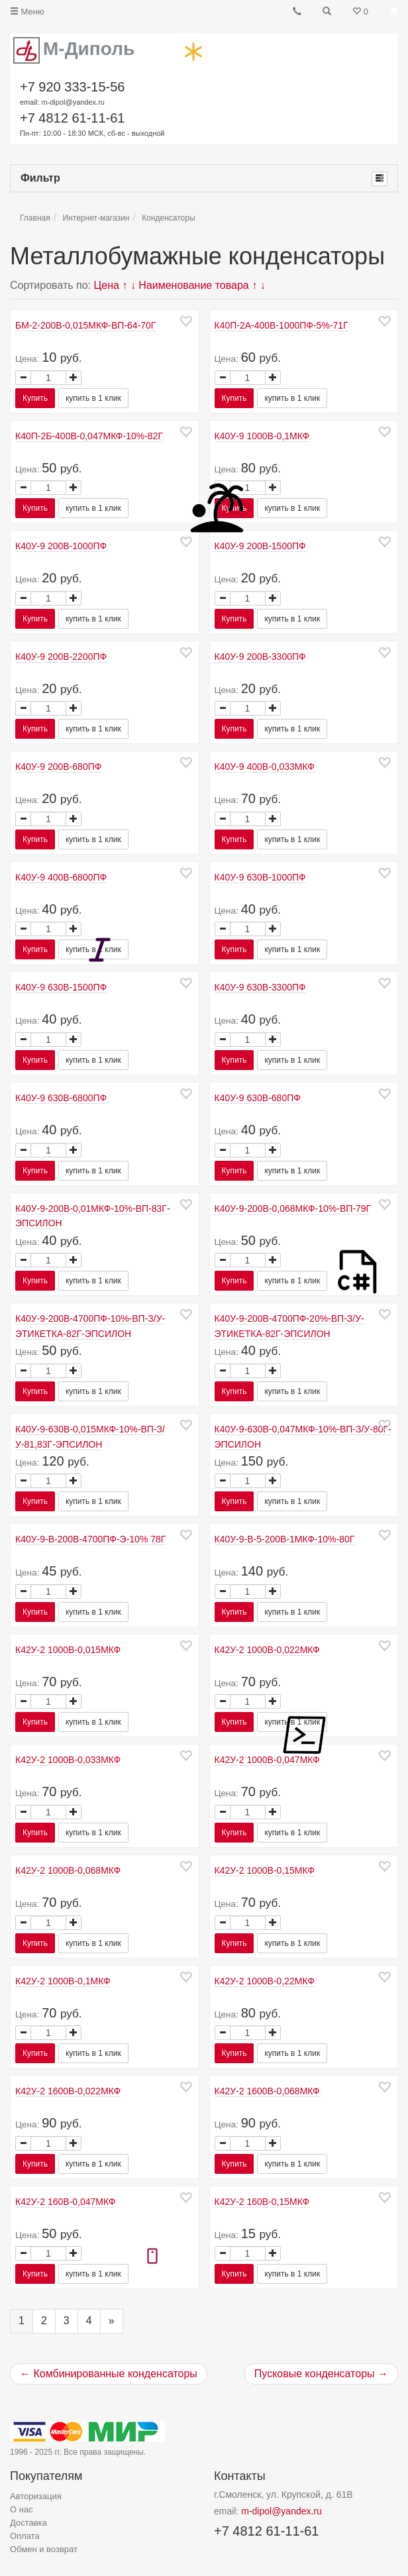 The height and width of the screenshot is (2576, 408). What do you see at coordinates (304, 1735) in the screenshot?
I see `open powershell terminal` at bounding box center [304, 1735].